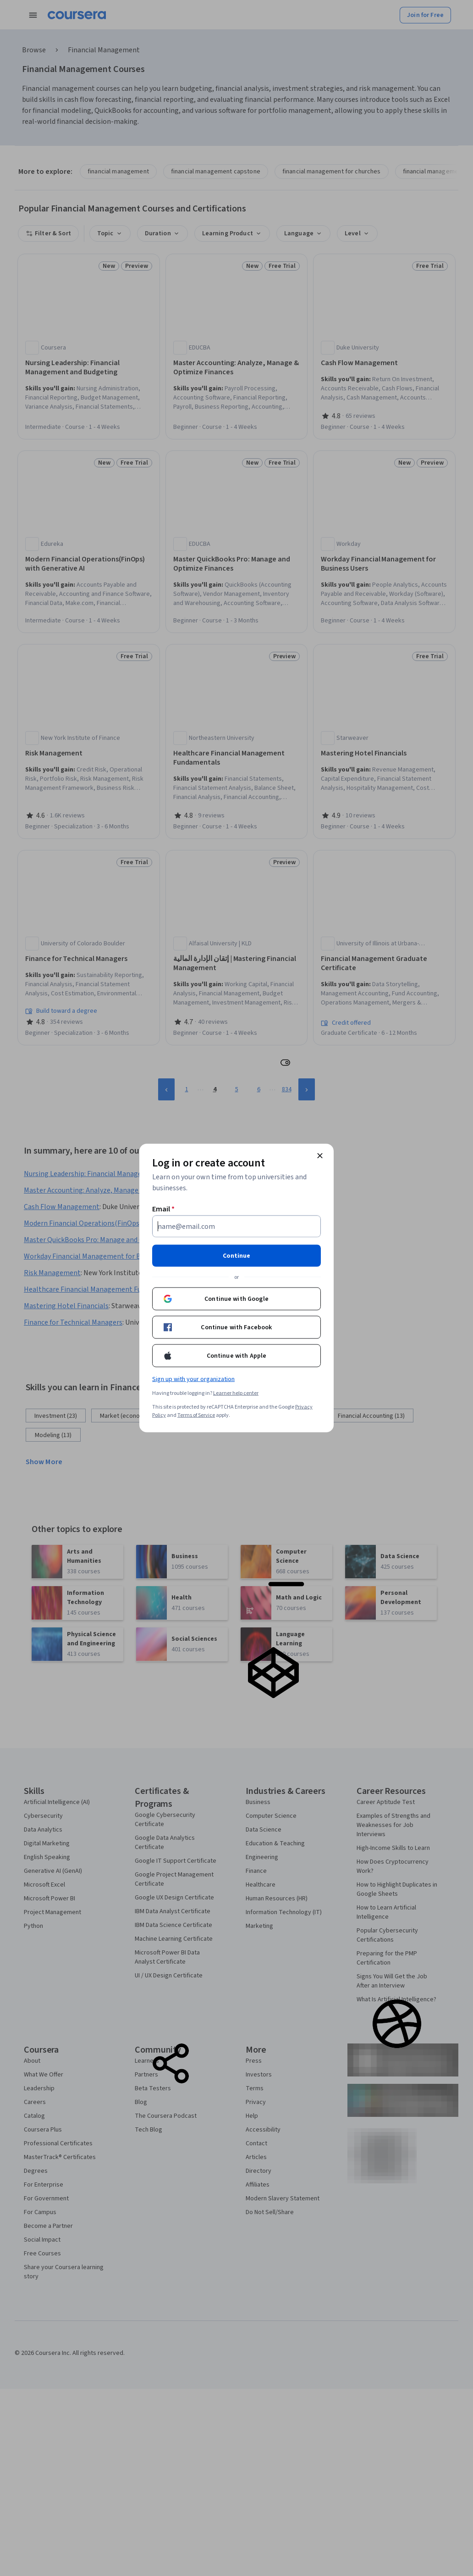 This screenshot has height=2576, width=473. I want to click on decrease quantity or value, so click(286, 1584).